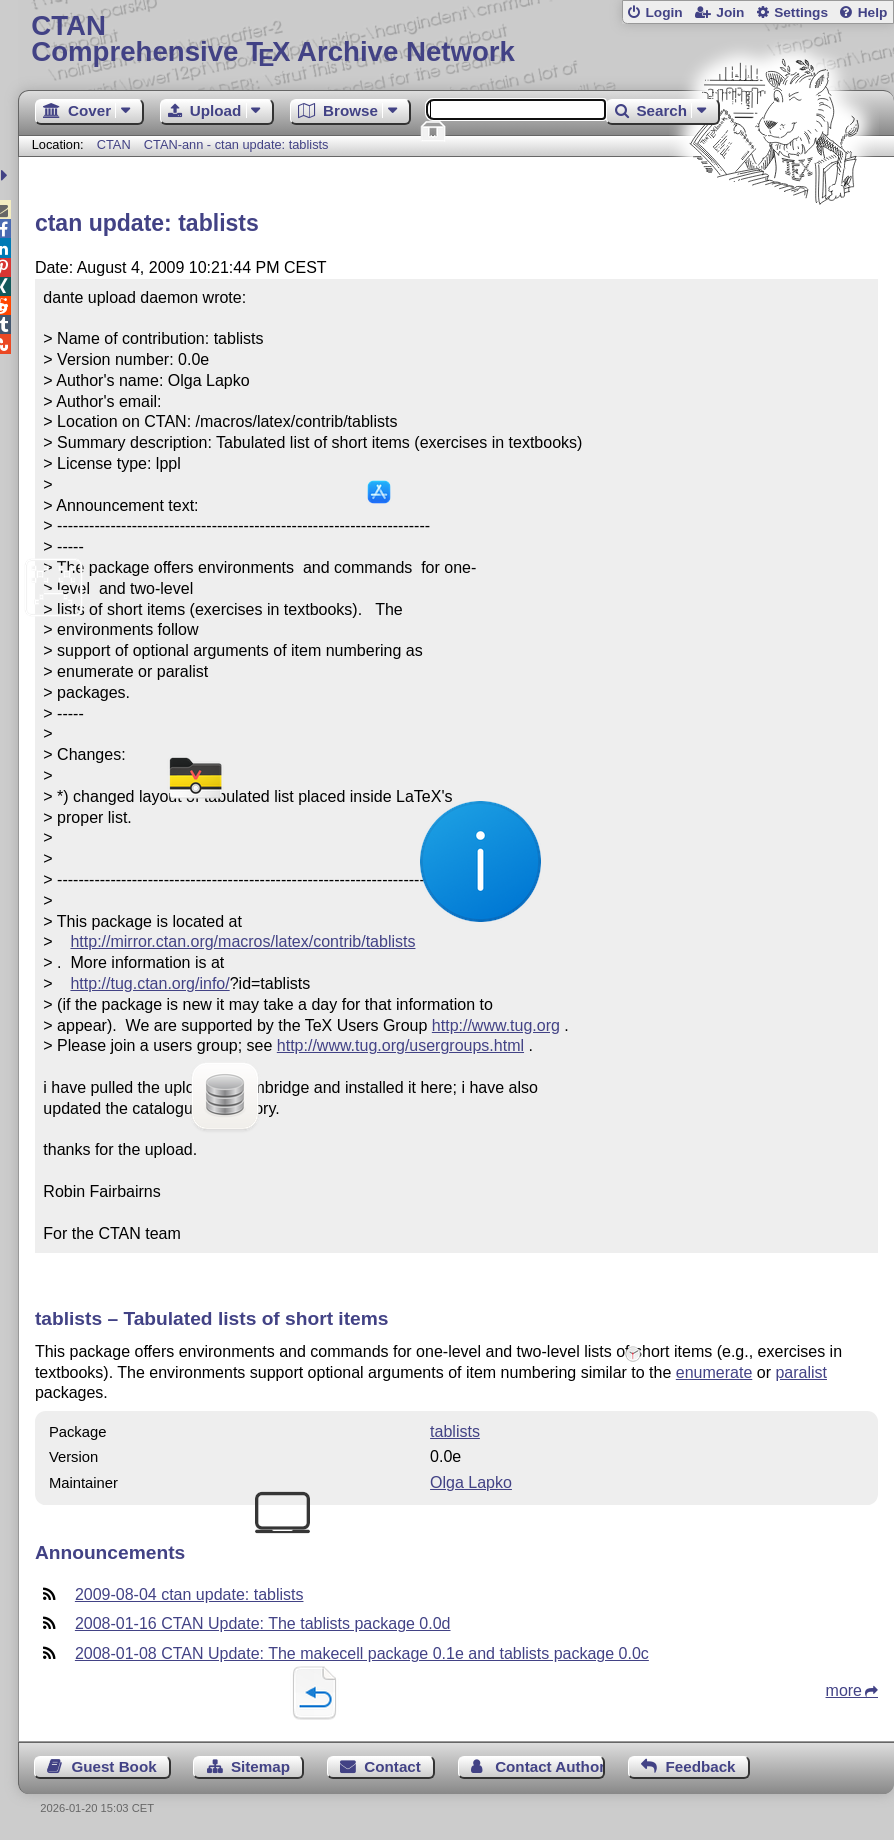 Image resolution: width=894 pixels, height=1840 pixels. What do you see at coordinates (225, 1096) in the screenshot?
I see `open sqlitebrowser database application` at bounding box center [225, 1096].